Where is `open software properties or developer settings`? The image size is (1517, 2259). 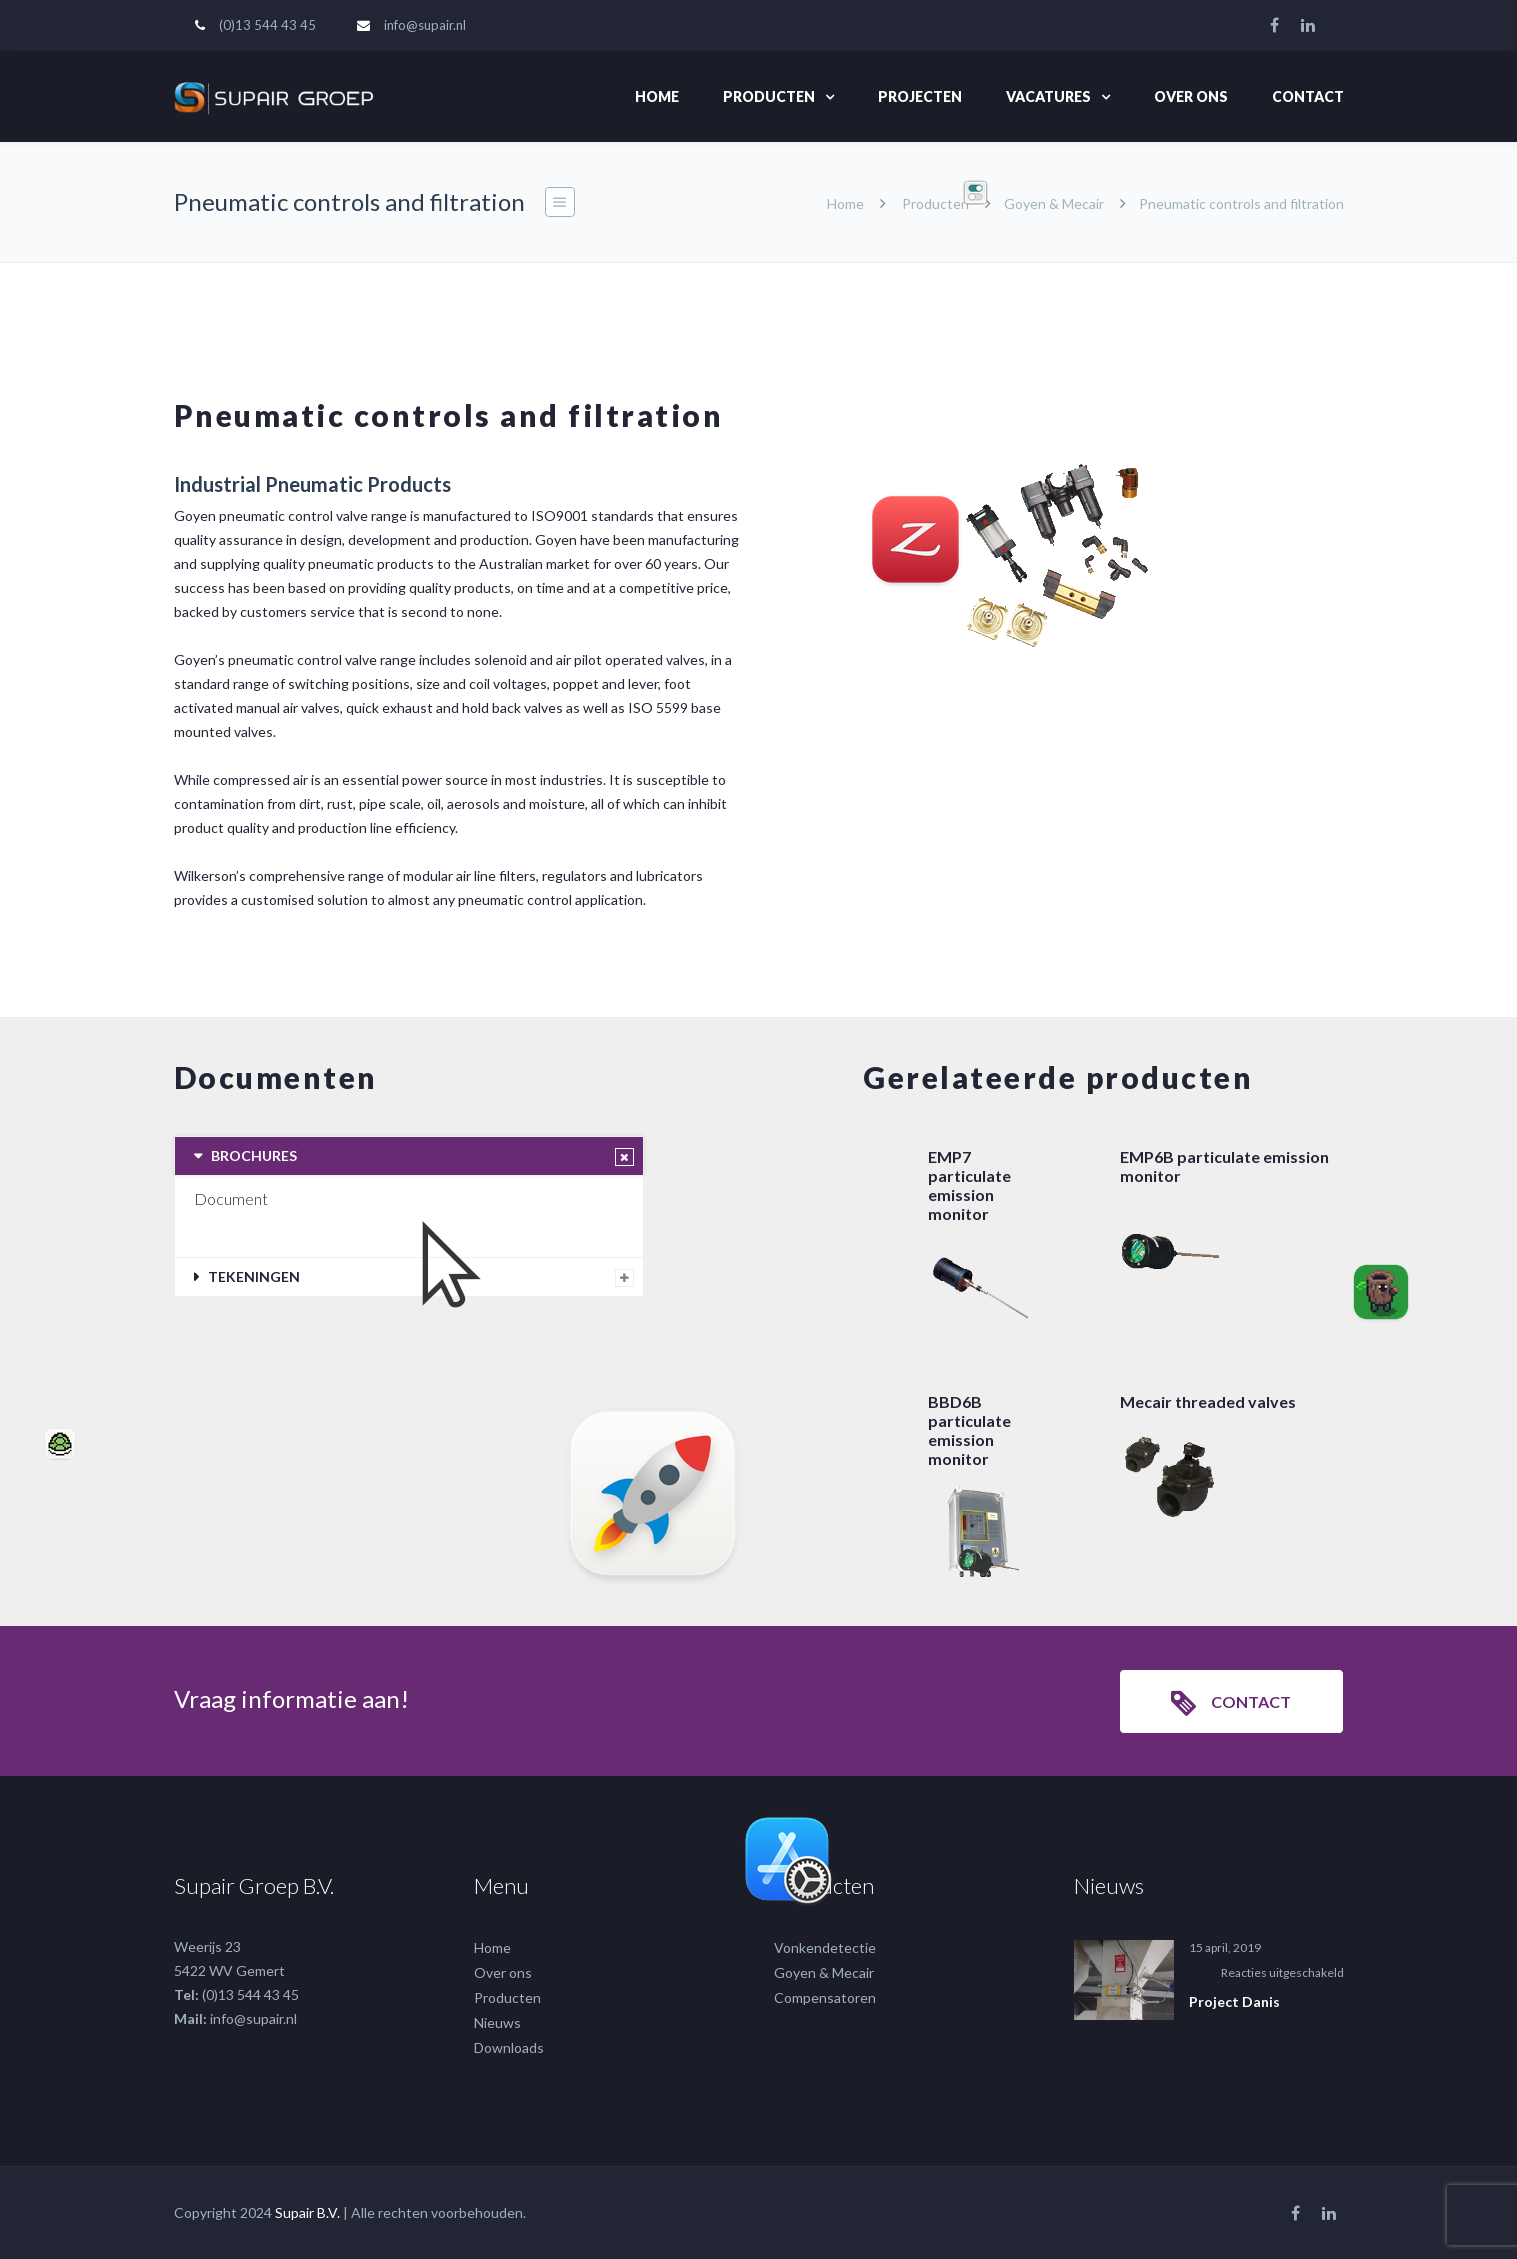
open software properties or developer settings is located at coordinates (787, 1859).